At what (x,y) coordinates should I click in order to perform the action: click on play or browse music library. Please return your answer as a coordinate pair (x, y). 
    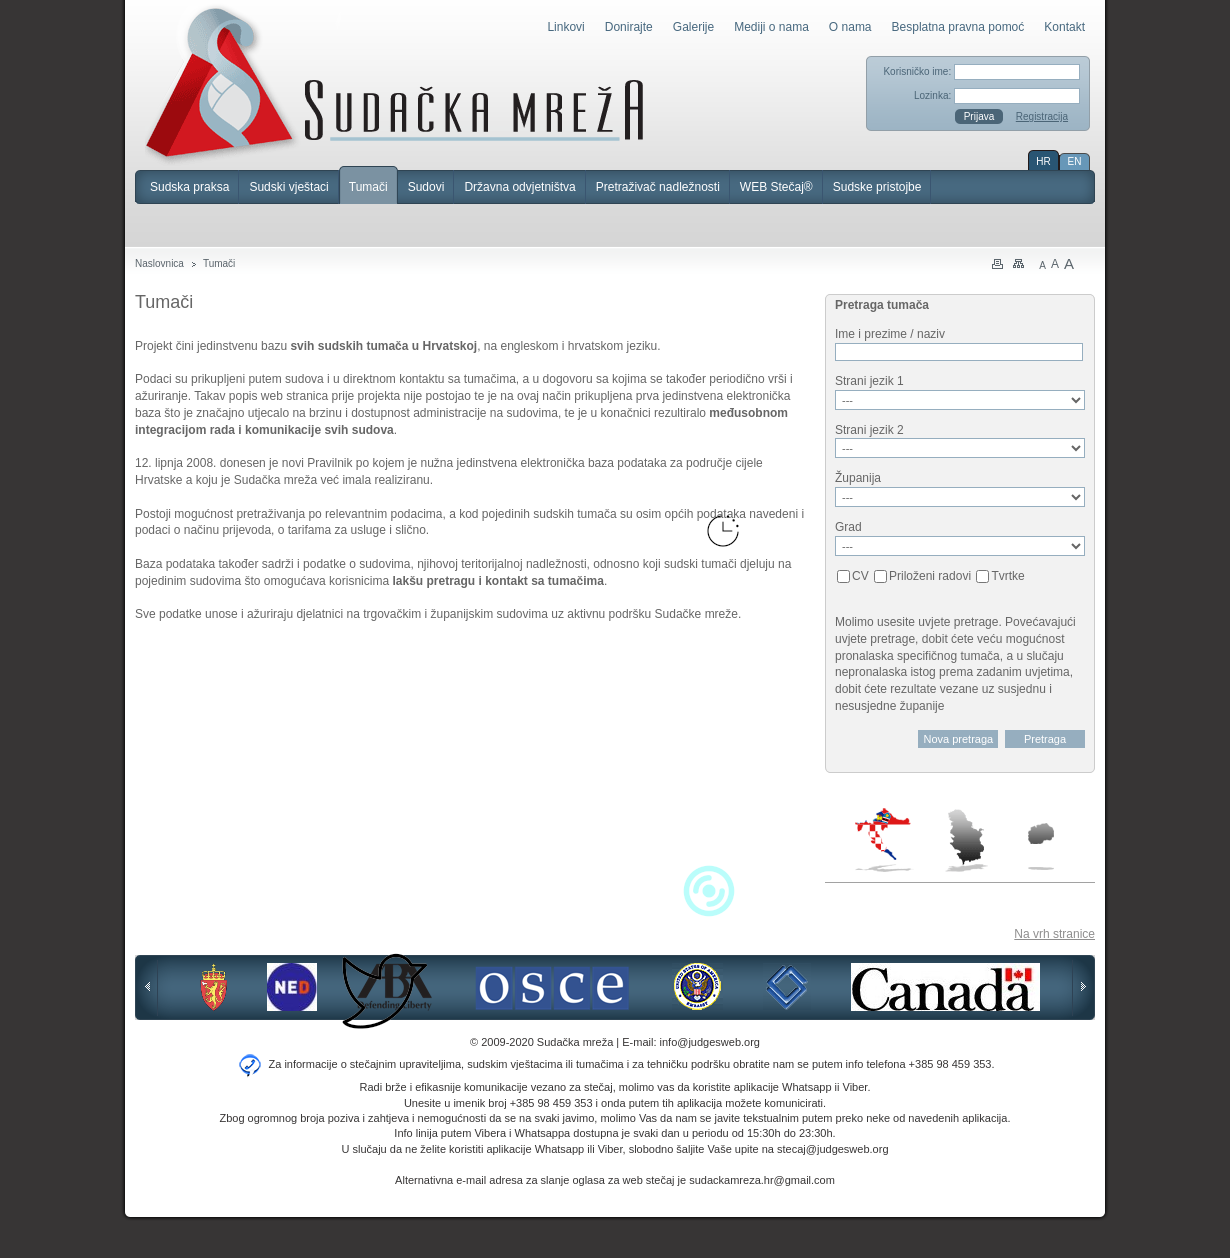
    Looking at the image, I should click on (709, 891).